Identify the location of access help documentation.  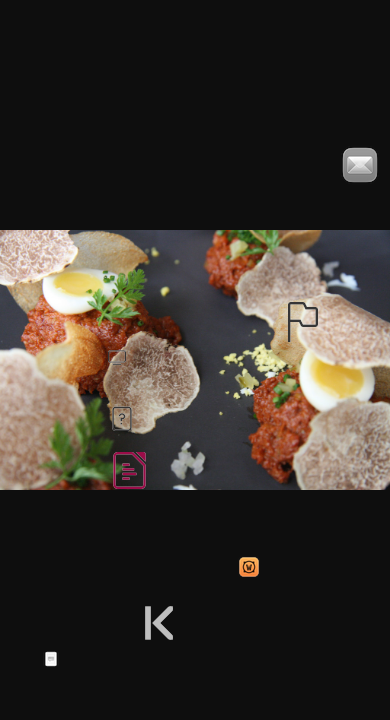
(122, 418).